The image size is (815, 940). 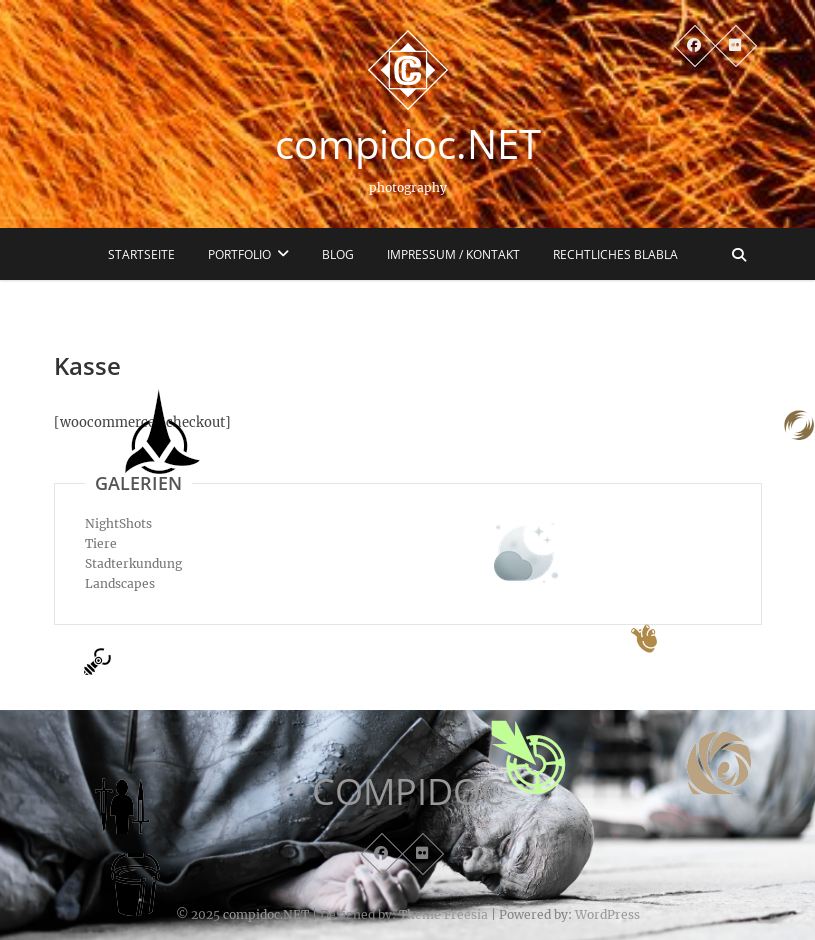 I want to click on activate robotic arm or grabber tool, so click(x=98, y=660).